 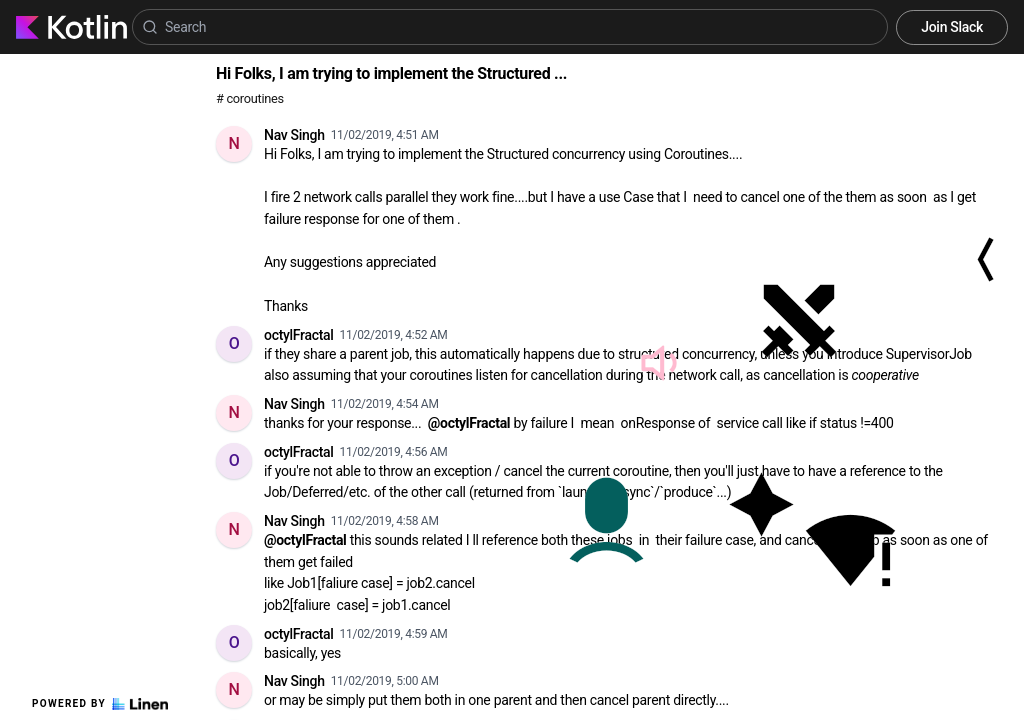 I want to click on go back to the previous screen, so click(x=986, y=259).